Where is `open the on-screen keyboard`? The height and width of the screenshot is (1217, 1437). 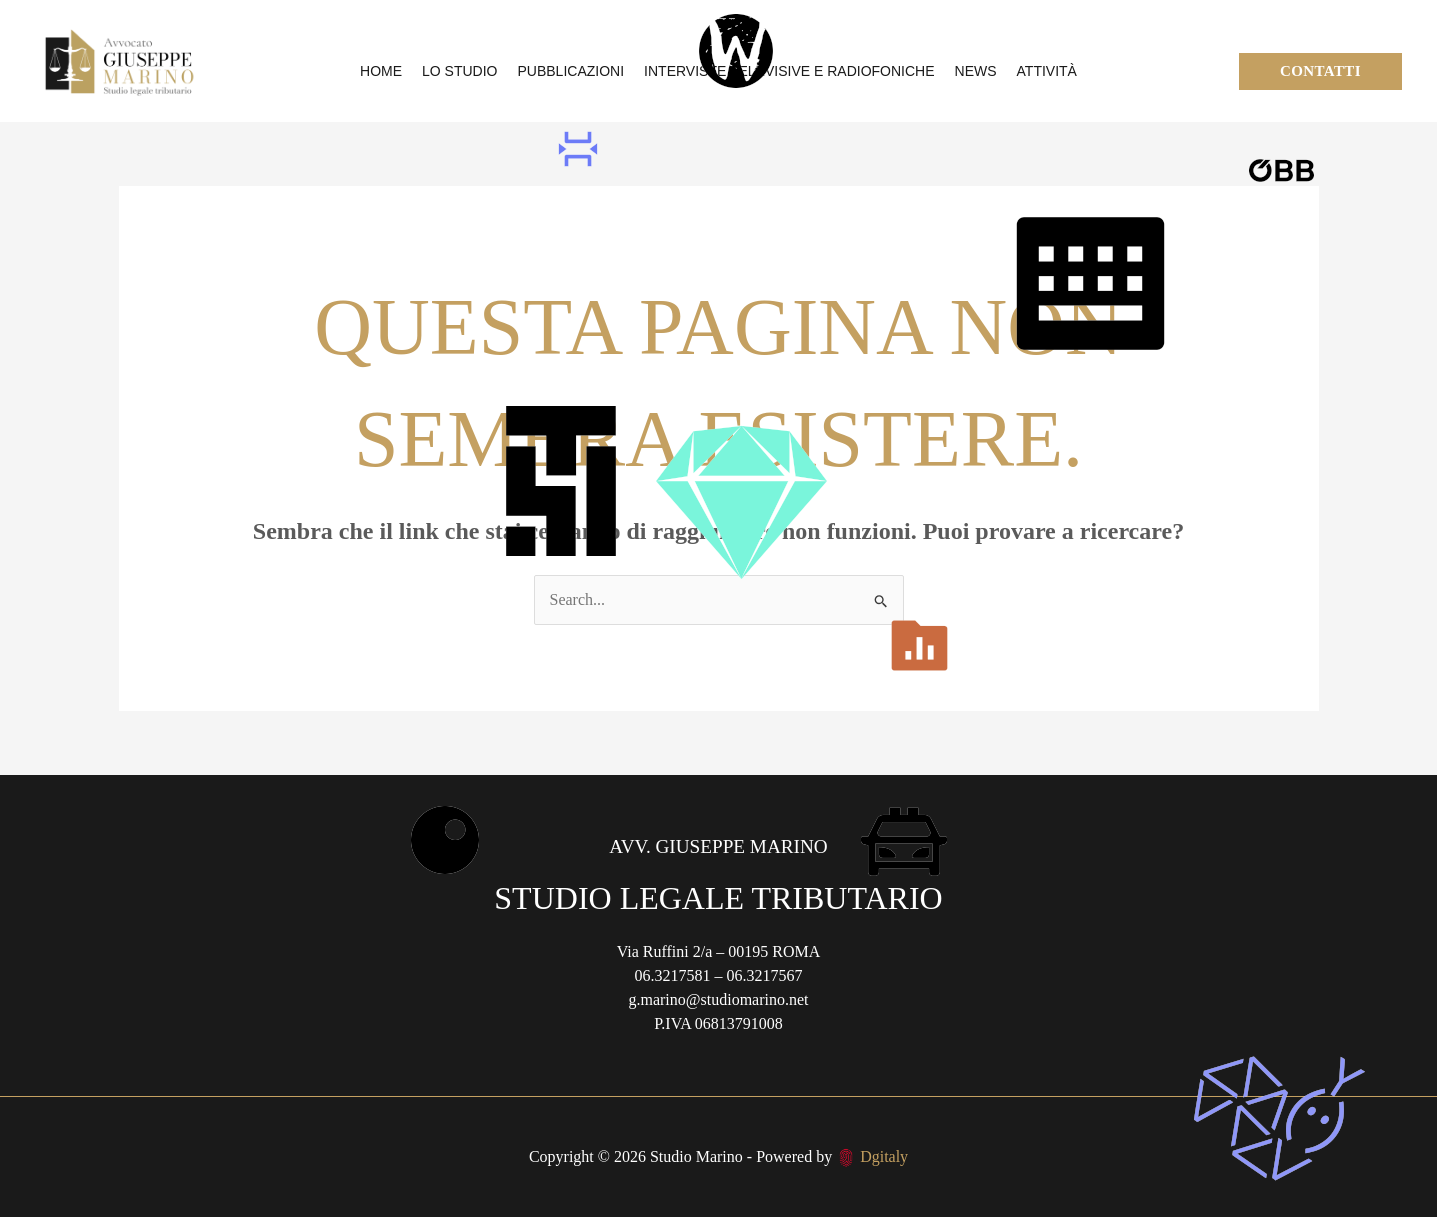
open the on-screen keyboard is located at coordinates (1090, 283).